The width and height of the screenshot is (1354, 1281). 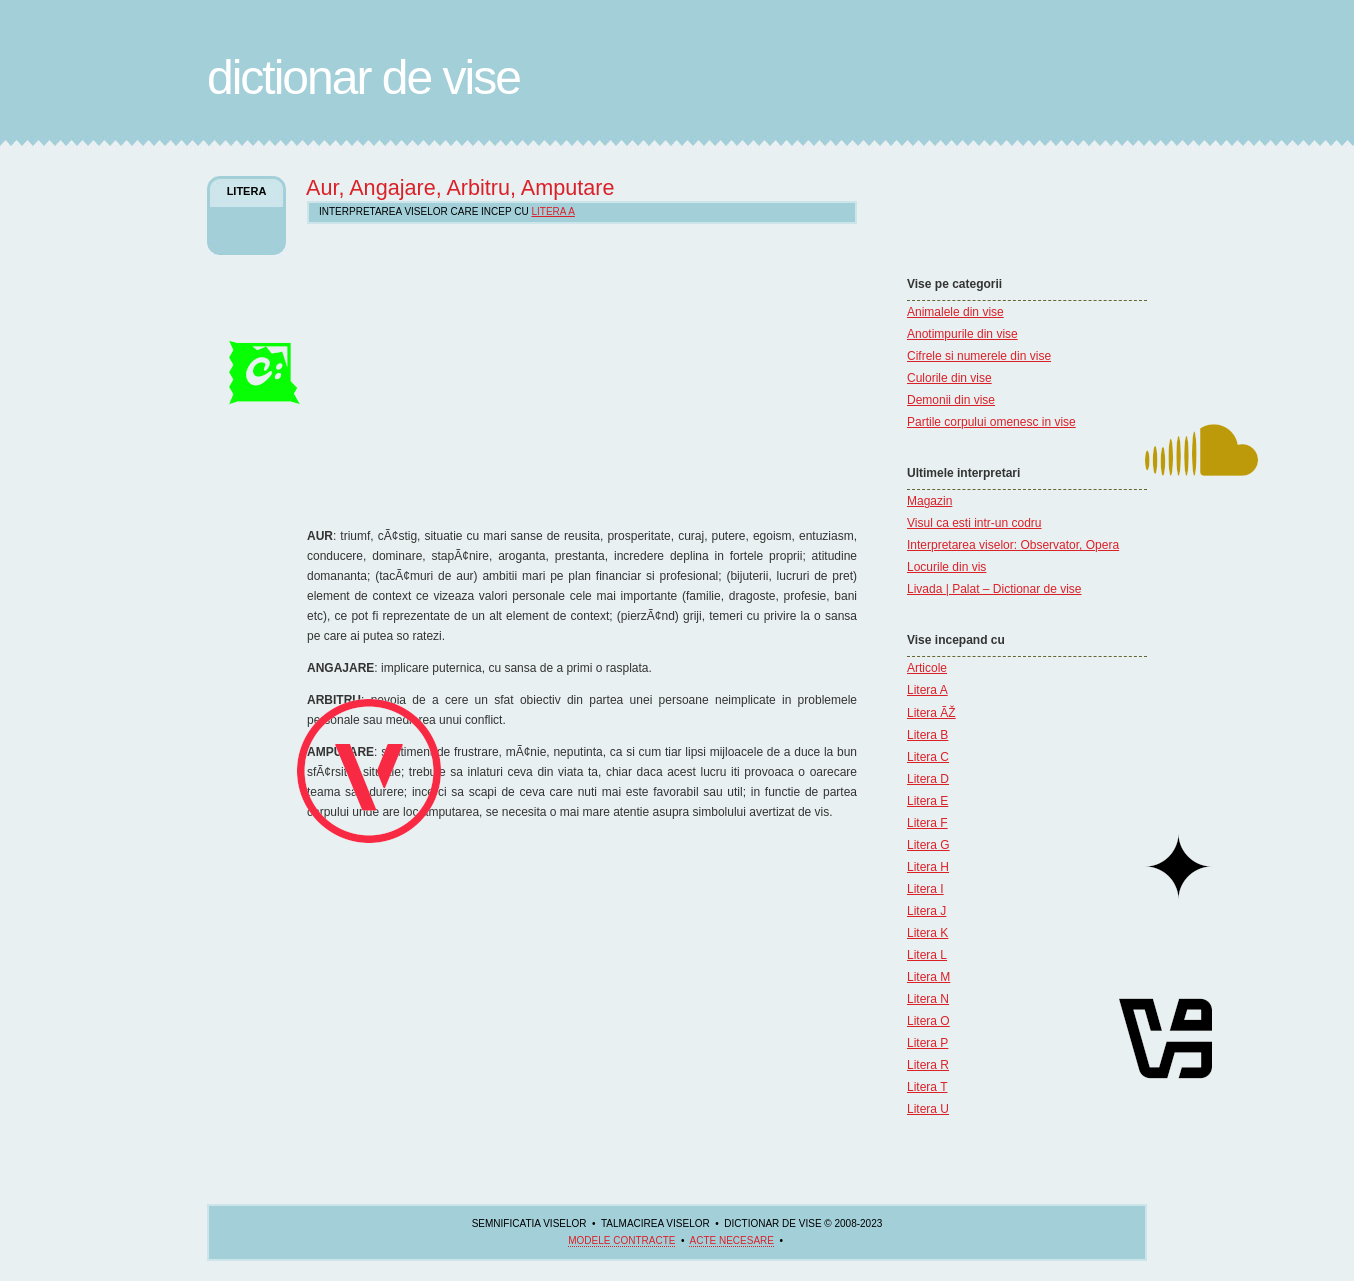 What do you see at coordinates (369, 771) in the screenshot?
I see `open Vectorworks application` at bounding box center [369, 771].